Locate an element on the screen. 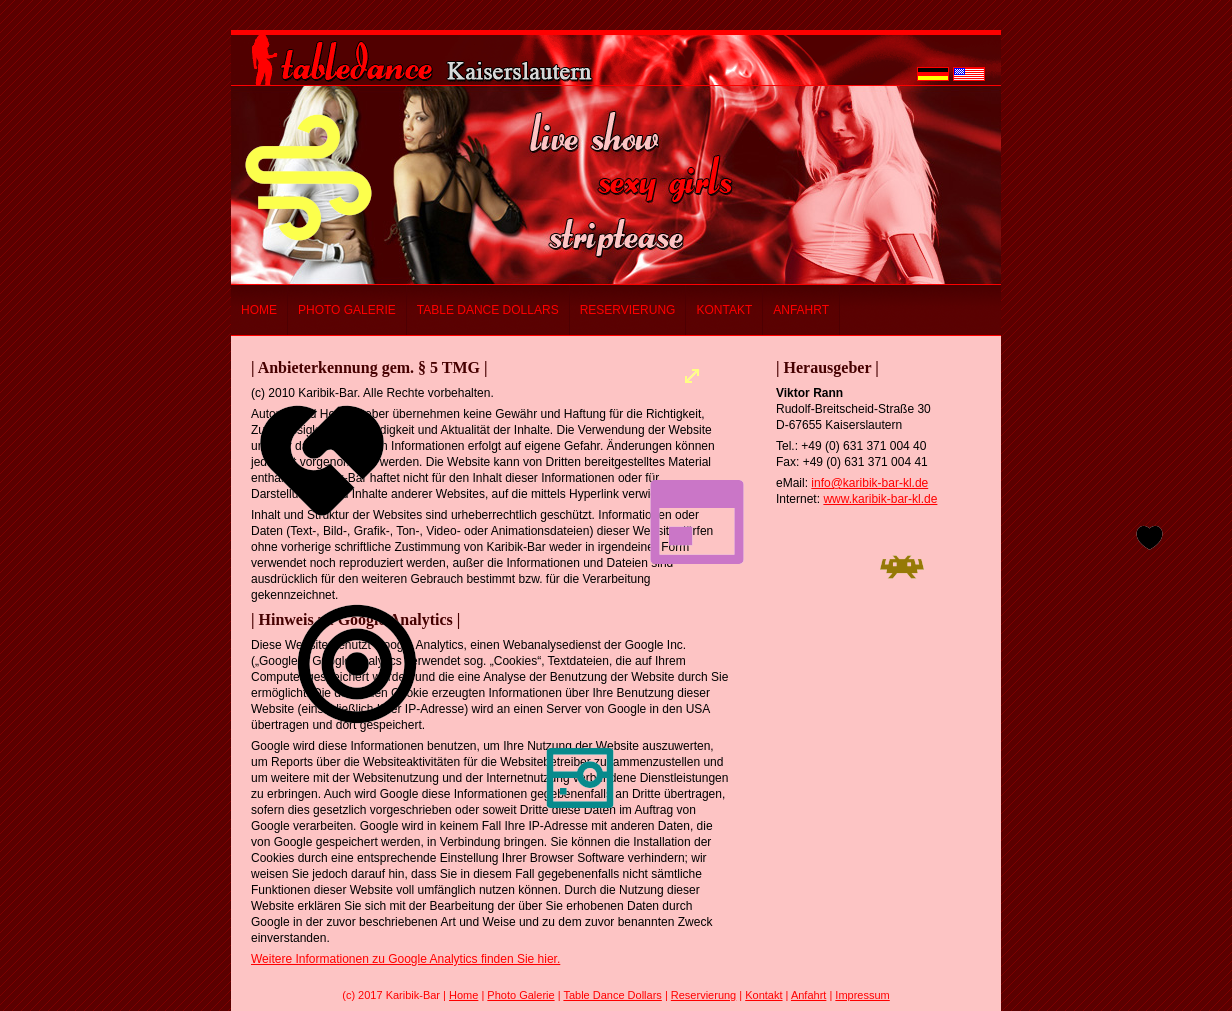 This screenshot has height=1011, width=1232. add to favorites is located at coordinates (1149, 537).